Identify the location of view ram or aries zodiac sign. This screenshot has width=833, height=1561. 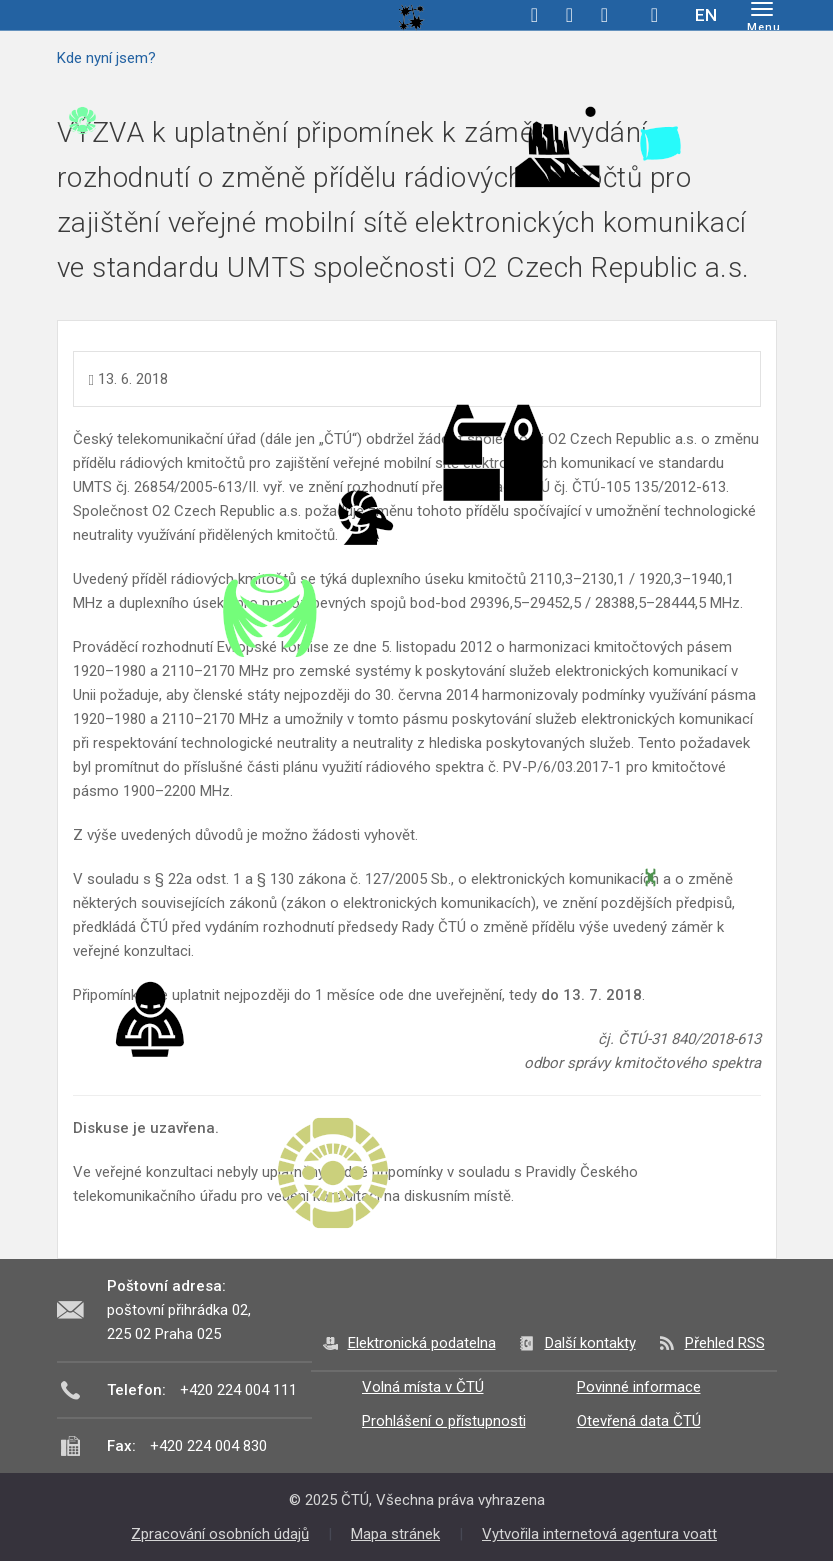
(365, 517).